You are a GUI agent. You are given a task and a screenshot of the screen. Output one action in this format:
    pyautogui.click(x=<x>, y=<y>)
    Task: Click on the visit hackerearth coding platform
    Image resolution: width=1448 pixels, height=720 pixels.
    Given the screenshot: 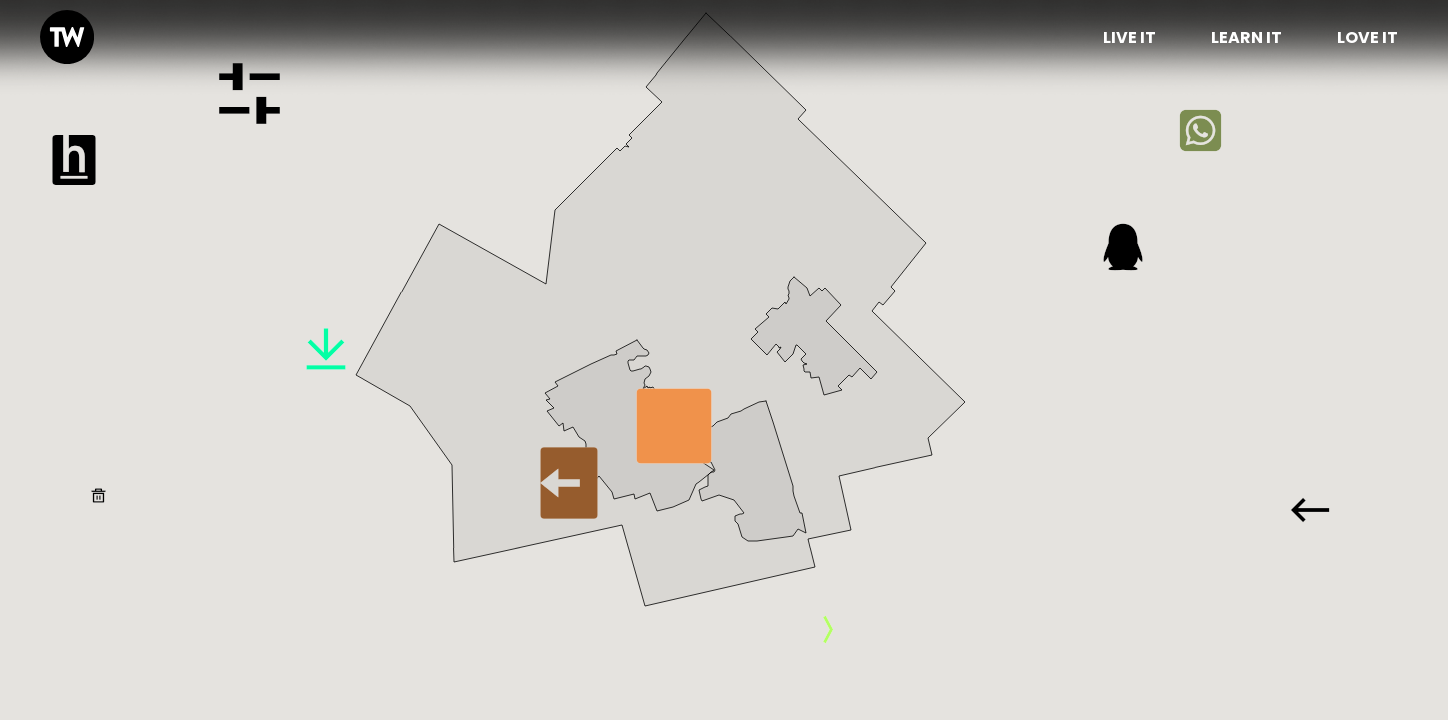 What is the action you would take?
    pyautogui.click(x=74, y=160)
    